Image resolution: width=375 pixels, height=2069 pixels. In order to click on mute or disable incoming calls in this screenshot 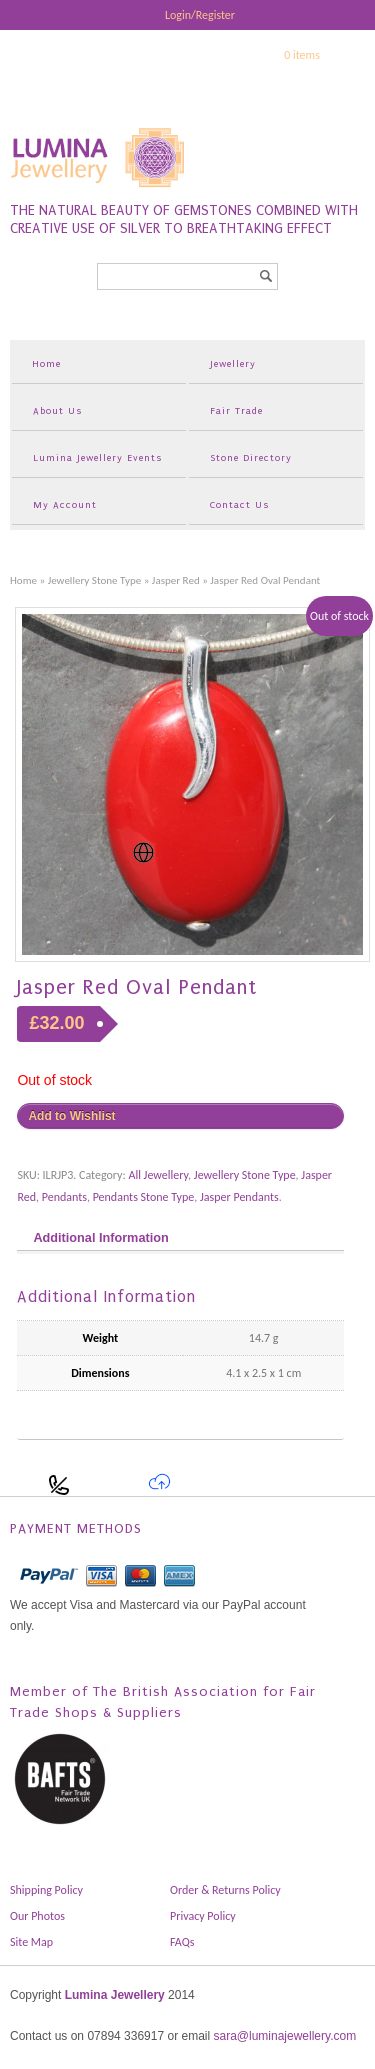, I will do `click(59, 1485)`.